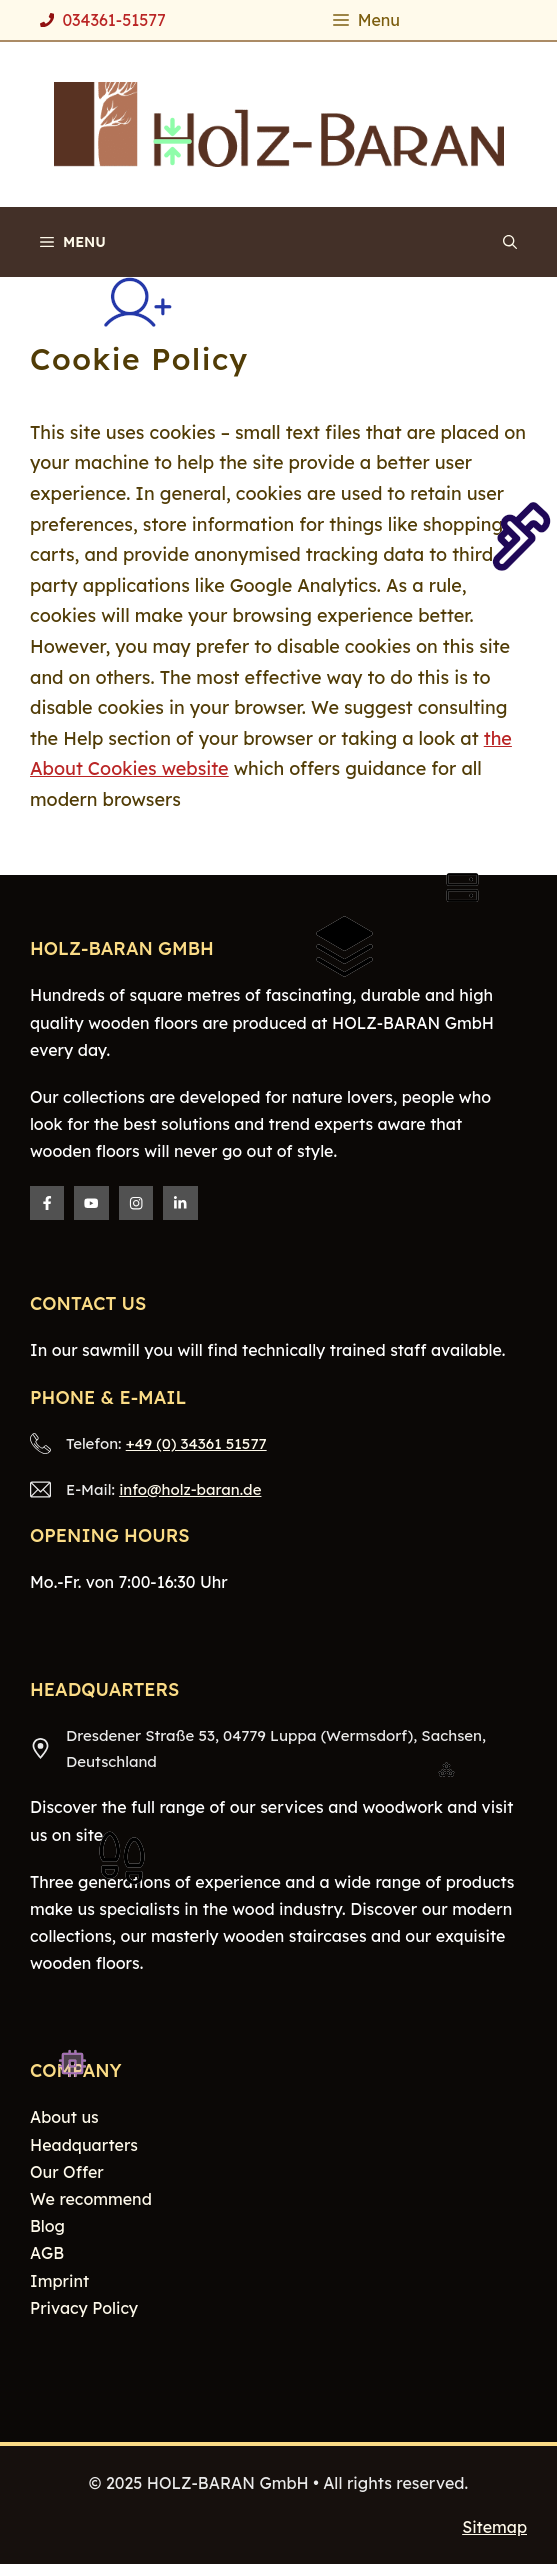 The width and height of the screenshot is (557, 2564). I want to click on access tools or settings, so click(521, 537).